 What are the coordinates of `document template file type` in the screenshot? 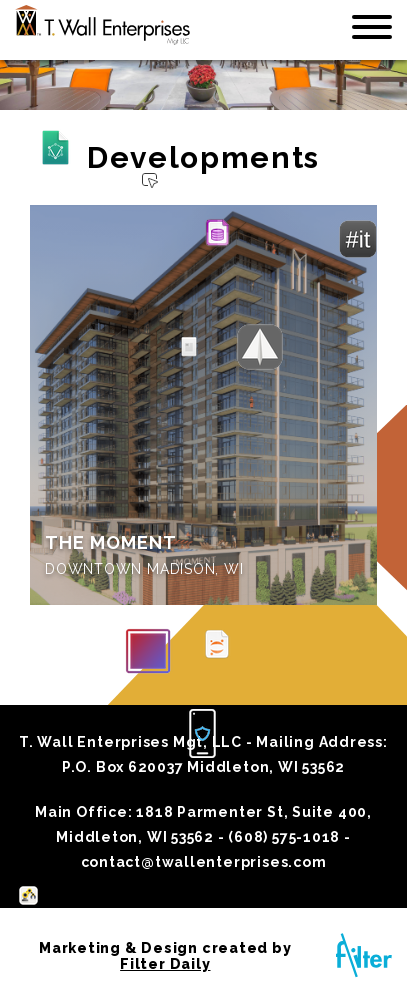 It's located at (189, 347).